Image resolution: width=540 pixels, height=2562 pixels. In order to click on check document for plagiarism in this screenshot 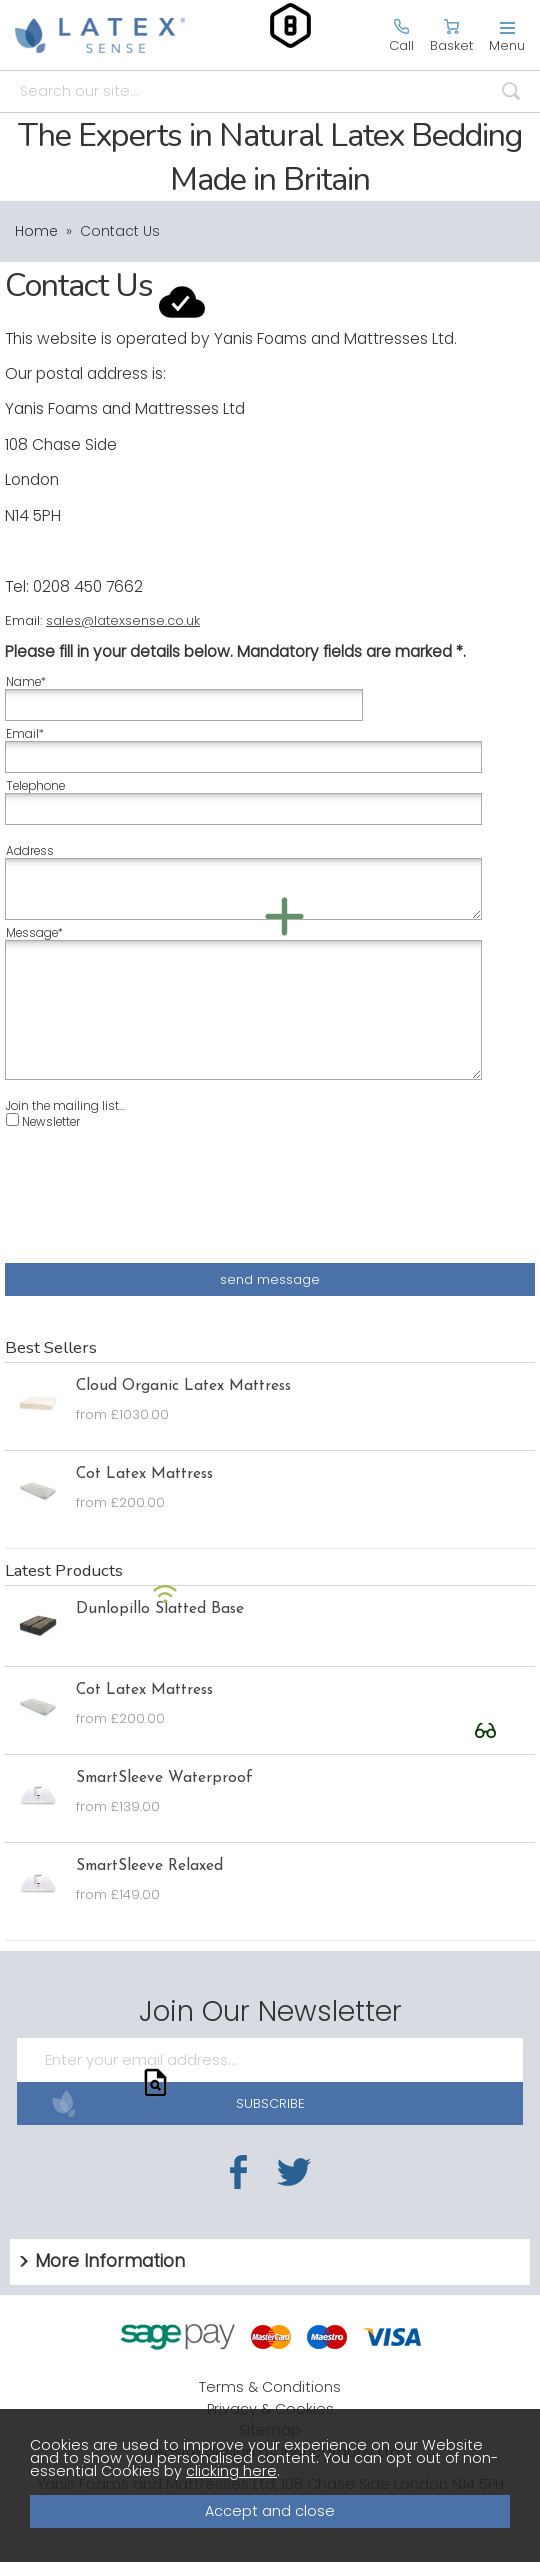, I will do `click(155, 2082)`.